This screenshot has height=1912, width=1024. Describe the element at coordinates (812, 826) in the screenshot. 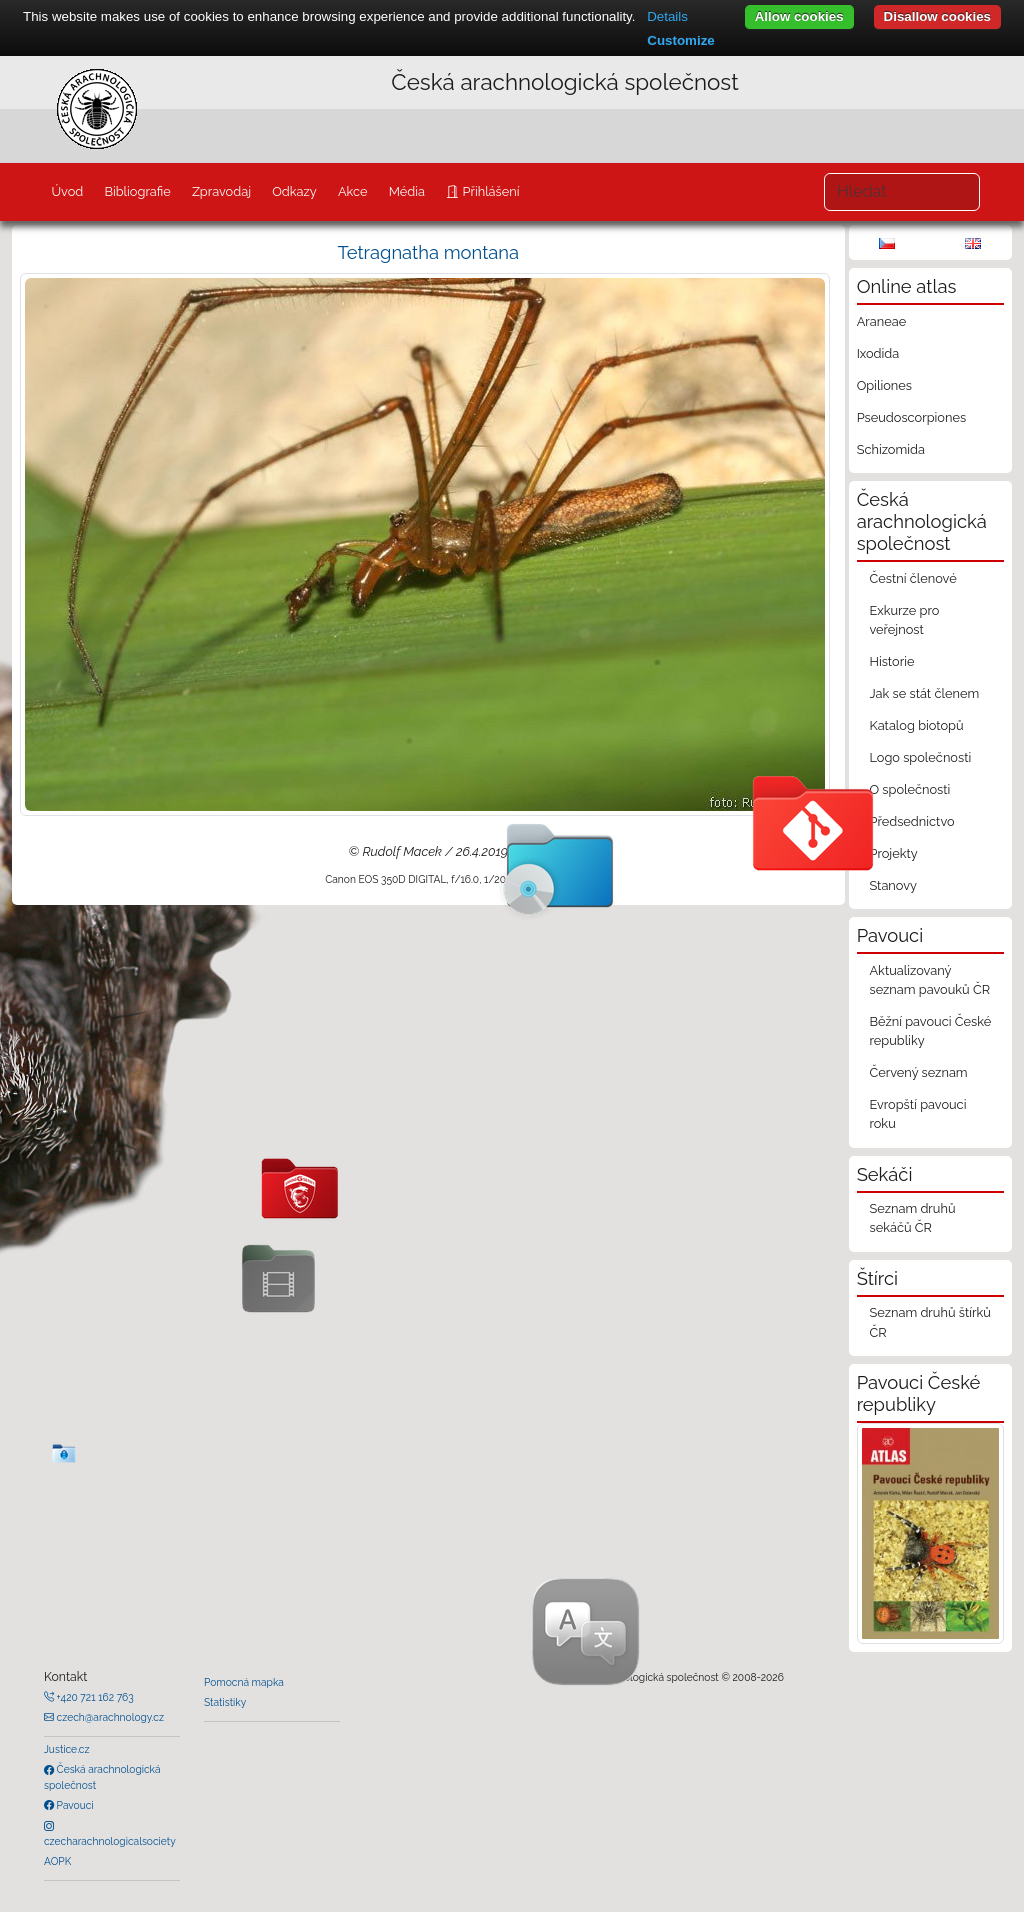

I see `open git repository folder` at that location.